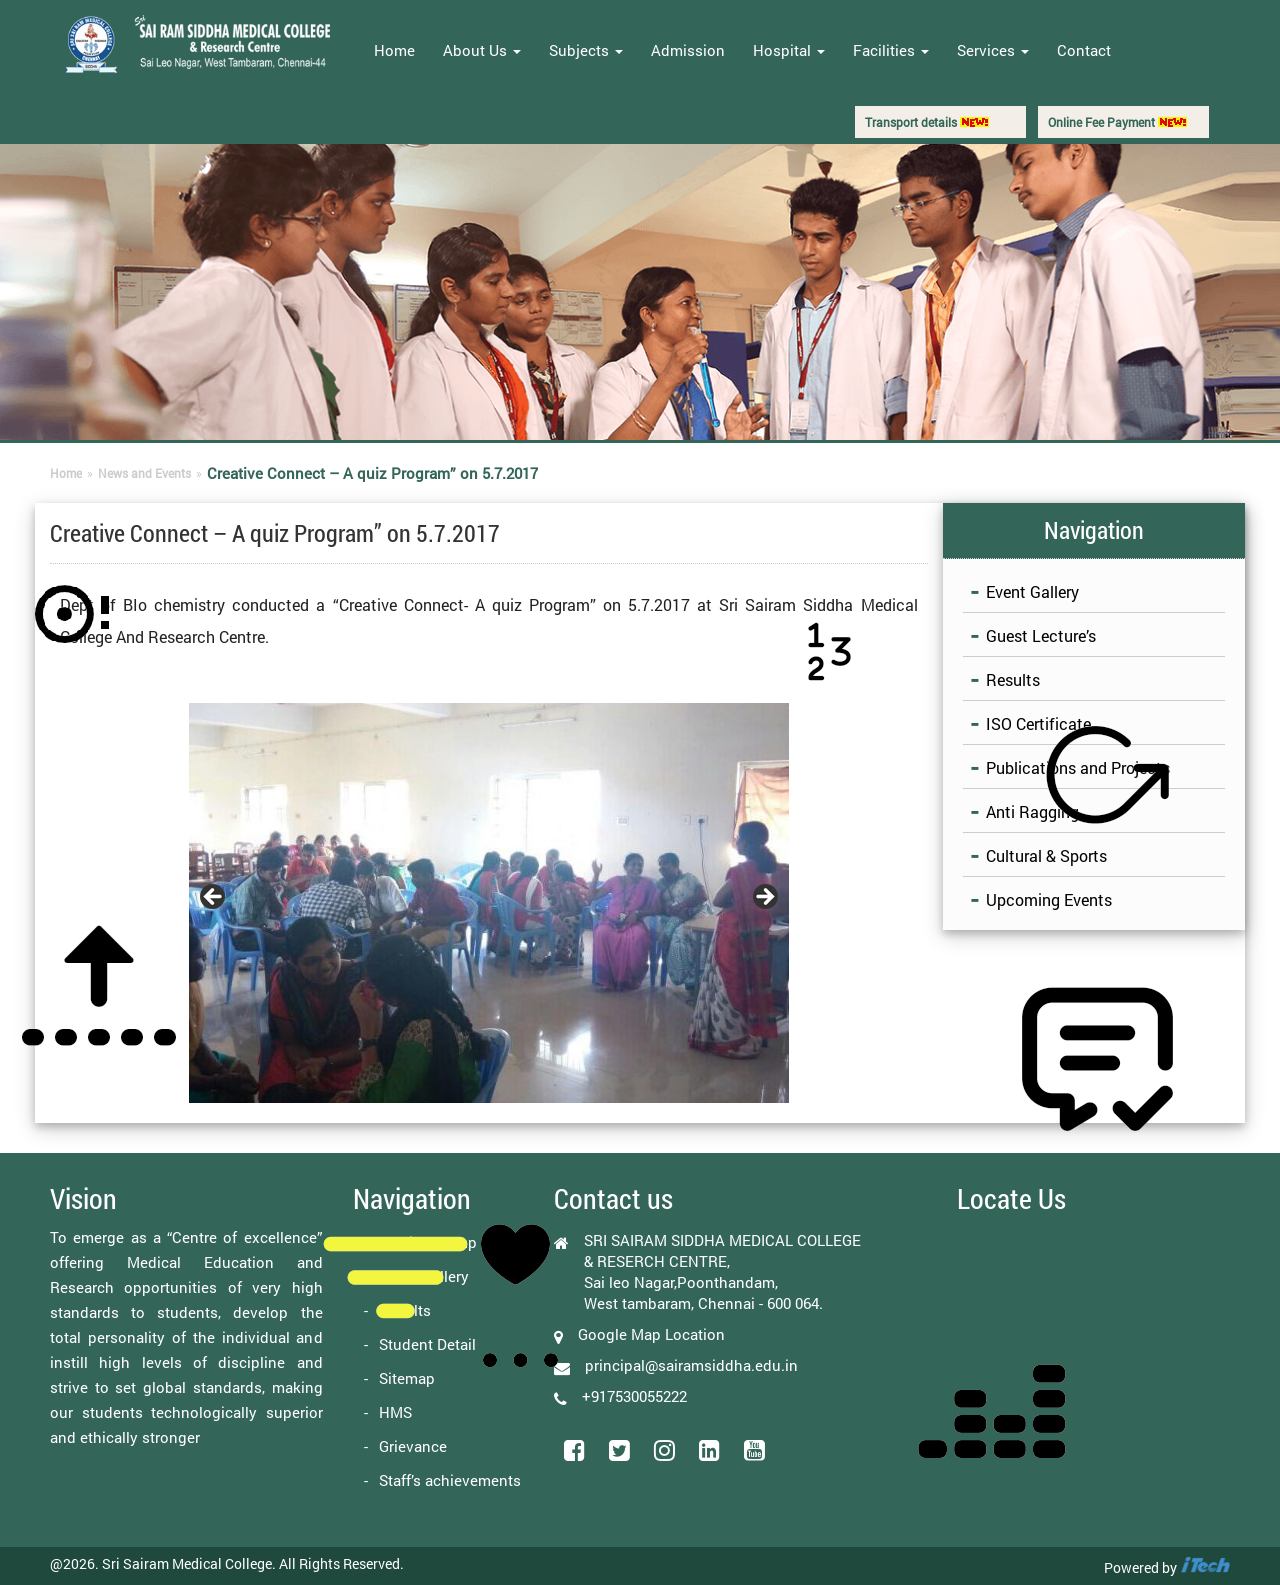  What do you see at coordinates (395, 1277) in the screenshot?
I see `filter or sort list items` at bounding box center [395, 1277].